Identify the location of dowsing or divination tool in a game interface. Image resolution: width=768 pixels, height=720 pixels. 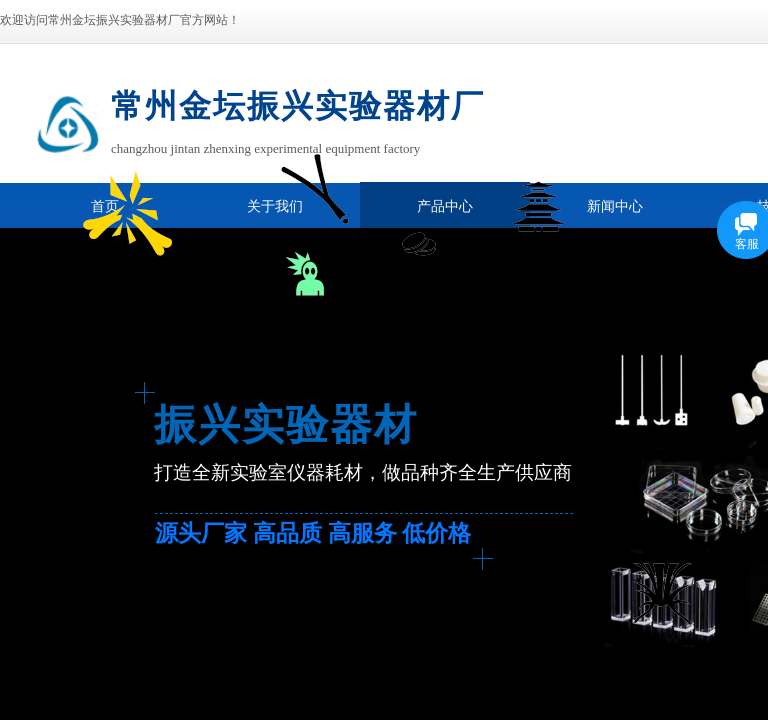
(315, 189).